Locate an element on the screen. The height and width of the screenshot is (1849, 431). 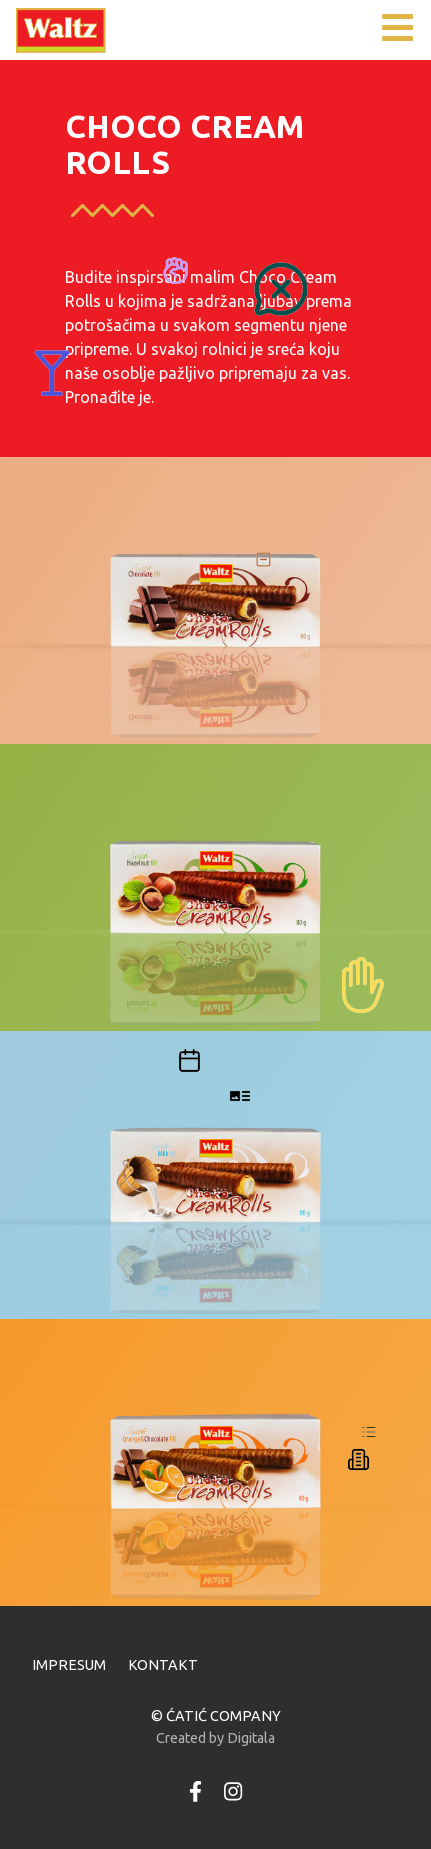
remove an item from a list or selection is located at coordinates (263, 559).